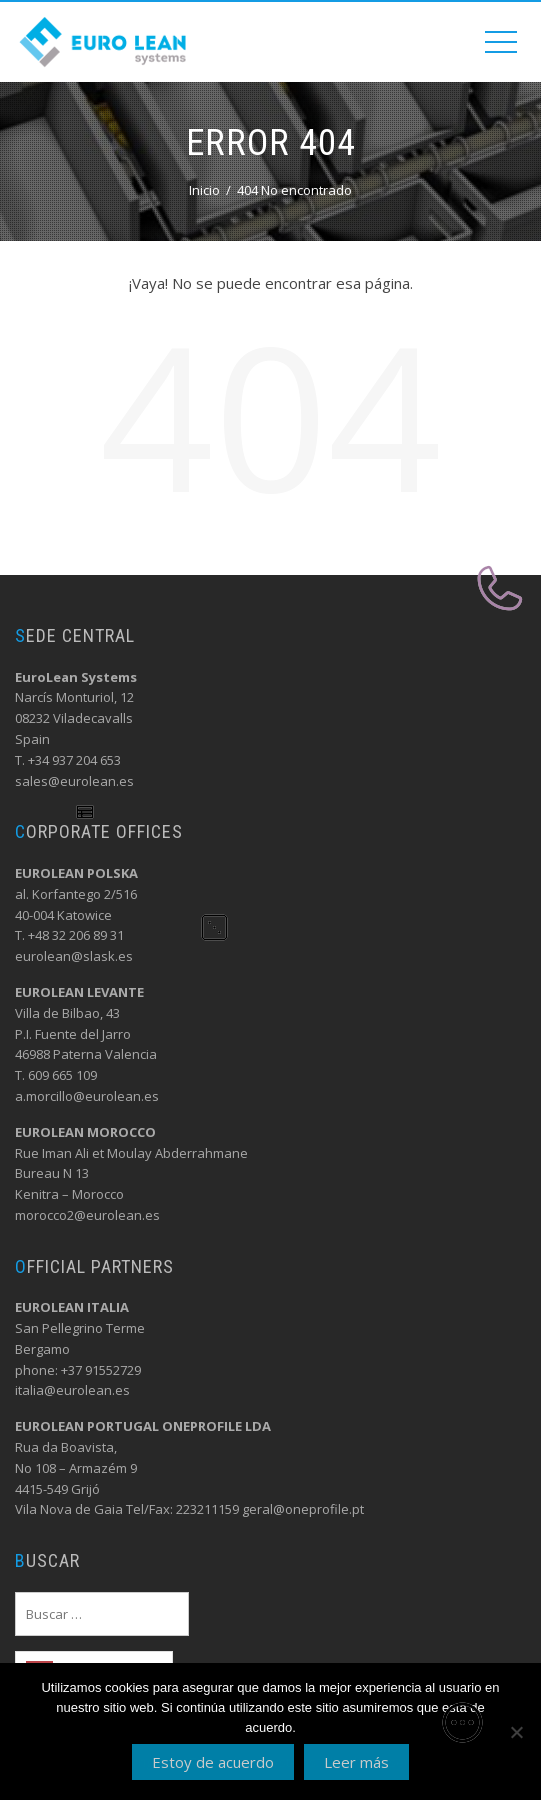  Describe the element at coordinates (462, 1722) in the screenshot. I see `access more options or actions` at that location.